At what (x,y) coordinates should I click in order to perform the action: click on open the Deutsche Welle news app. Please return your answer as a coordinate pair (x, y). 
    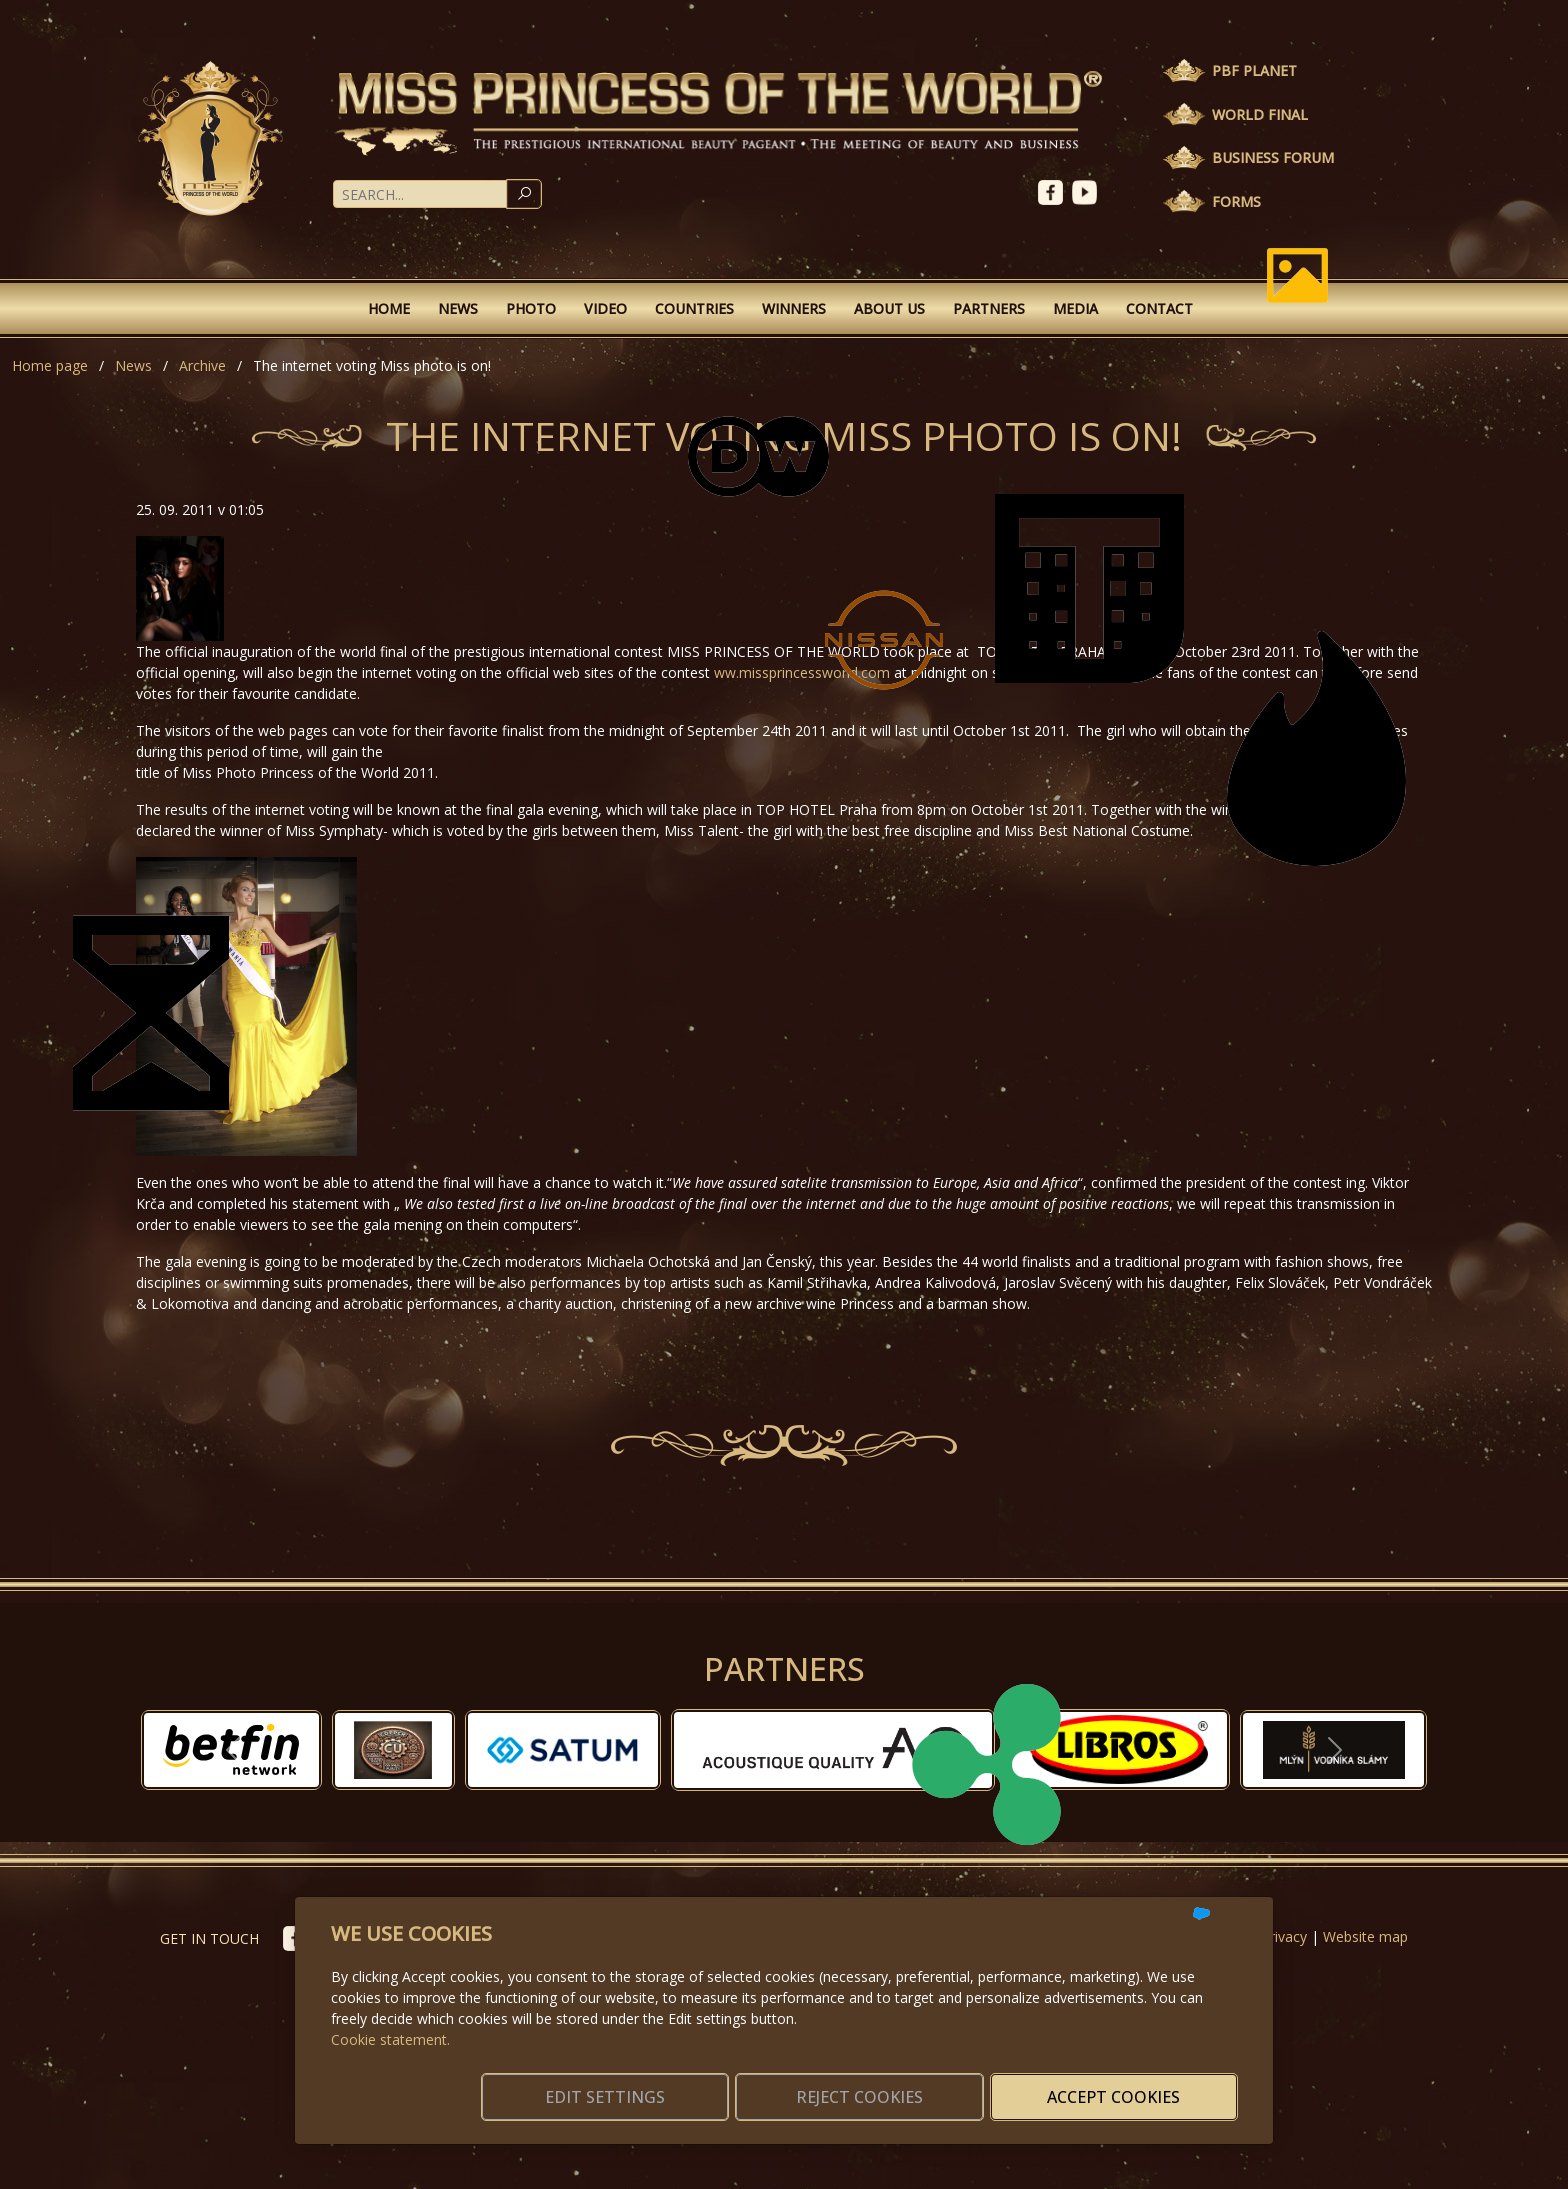
    Looking at the image, I should click on (758, 456).